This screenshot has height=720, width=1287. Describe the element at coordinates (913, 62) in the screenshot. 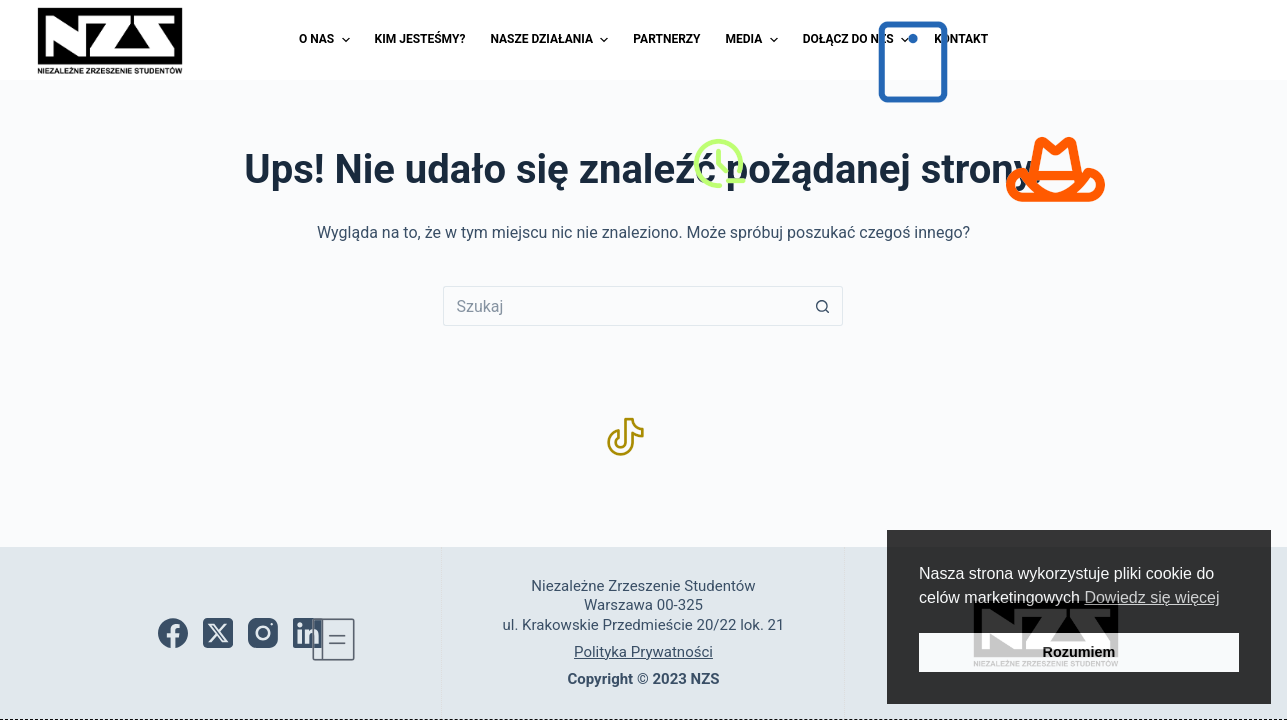

I see `tablet device with front-facing camera` at that location.